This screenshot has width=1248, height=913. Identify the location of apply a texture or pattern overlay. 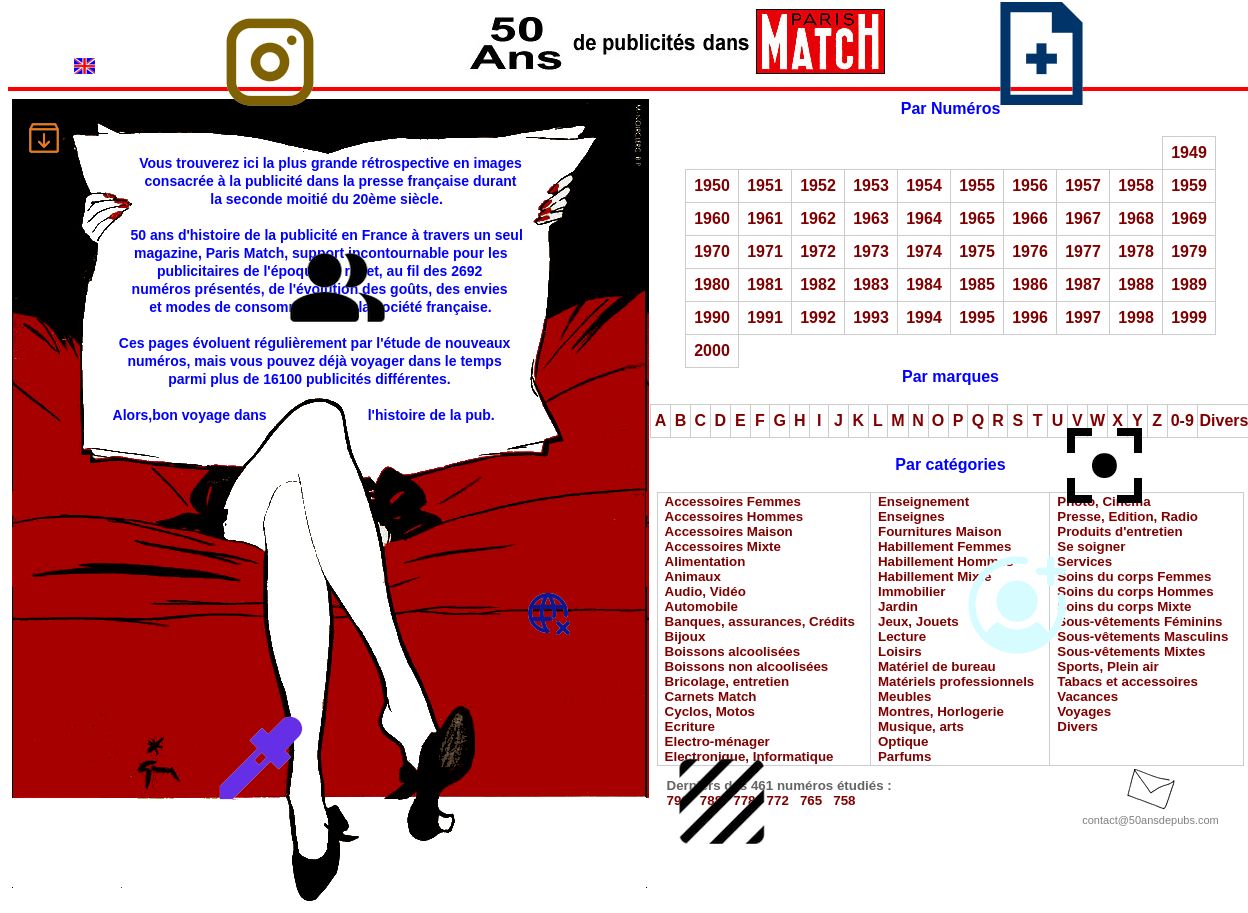
(721, 801).